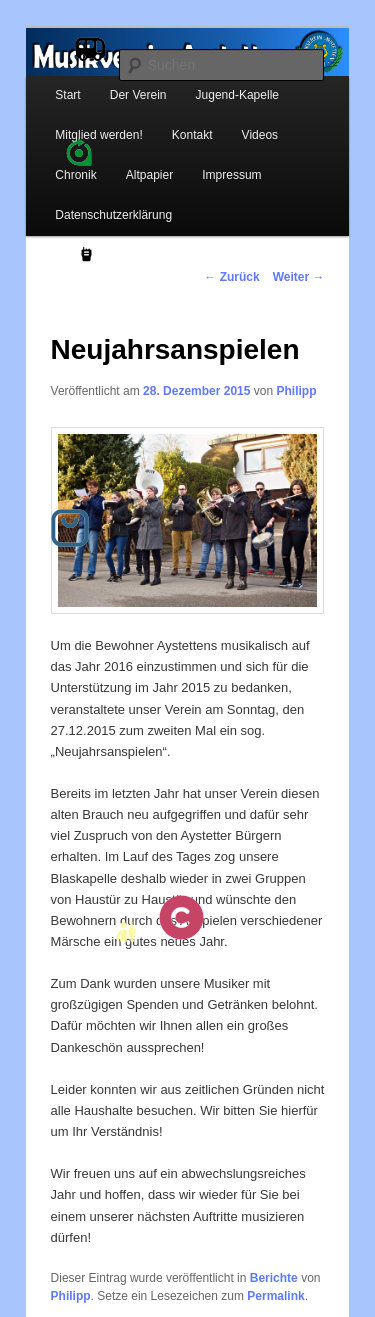 The height and width of the screenshot is (1317, 375). Describe the element at coordinates (181, 917) in the screenshot. I see `indicates copyrighted content` at that location.